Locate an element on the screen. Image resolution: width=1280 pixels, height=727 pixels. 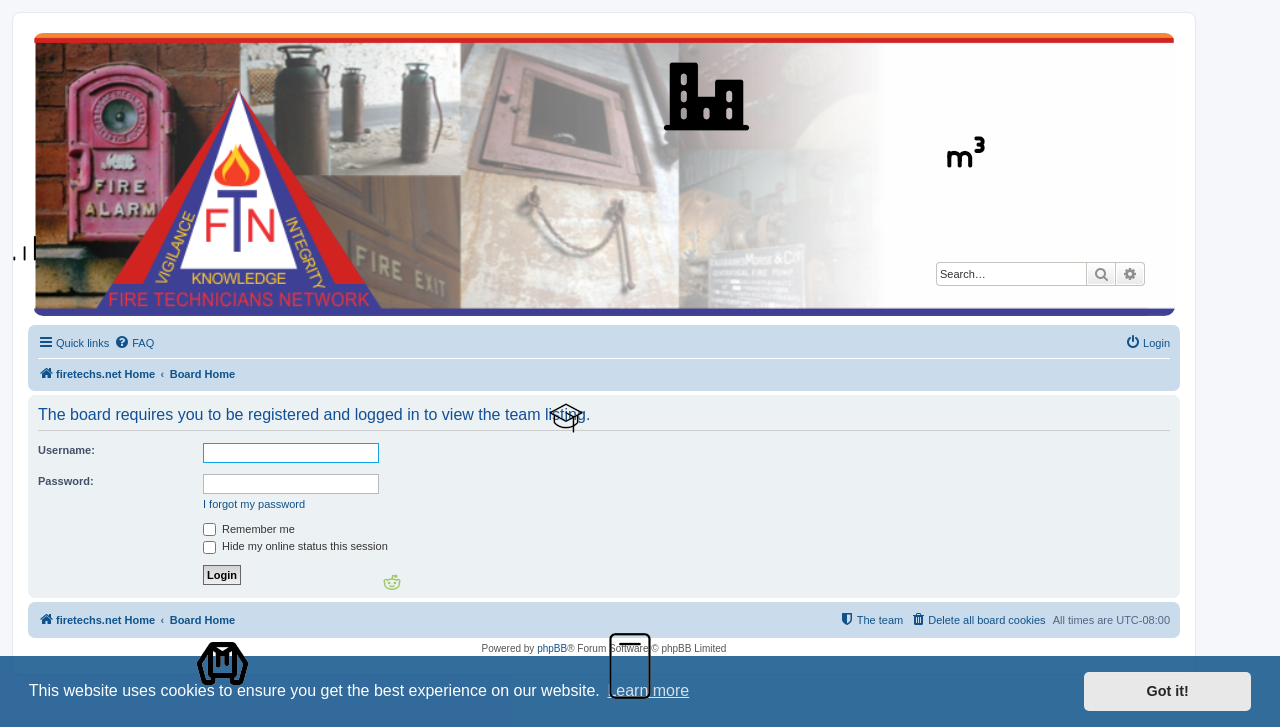
indicates volume measurement in cubic meters is located at coordinates (966, 153).